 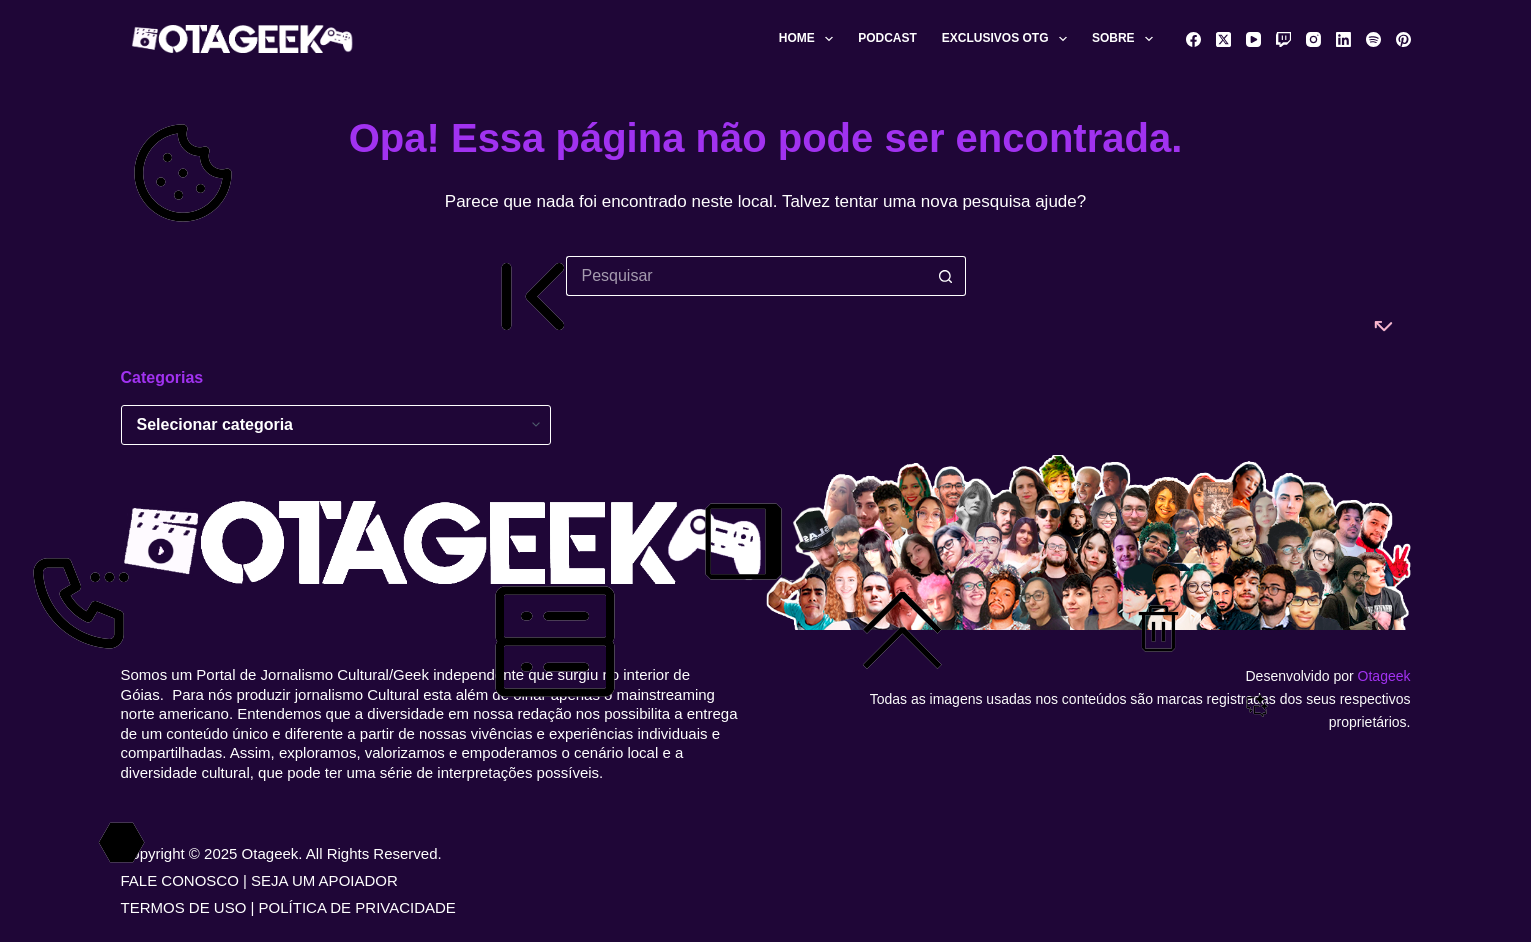 What do you see at coordinates (1256, 705) in the screenshot?
I see `start an AI-powered conversation` at bounding box center [1256, 705].